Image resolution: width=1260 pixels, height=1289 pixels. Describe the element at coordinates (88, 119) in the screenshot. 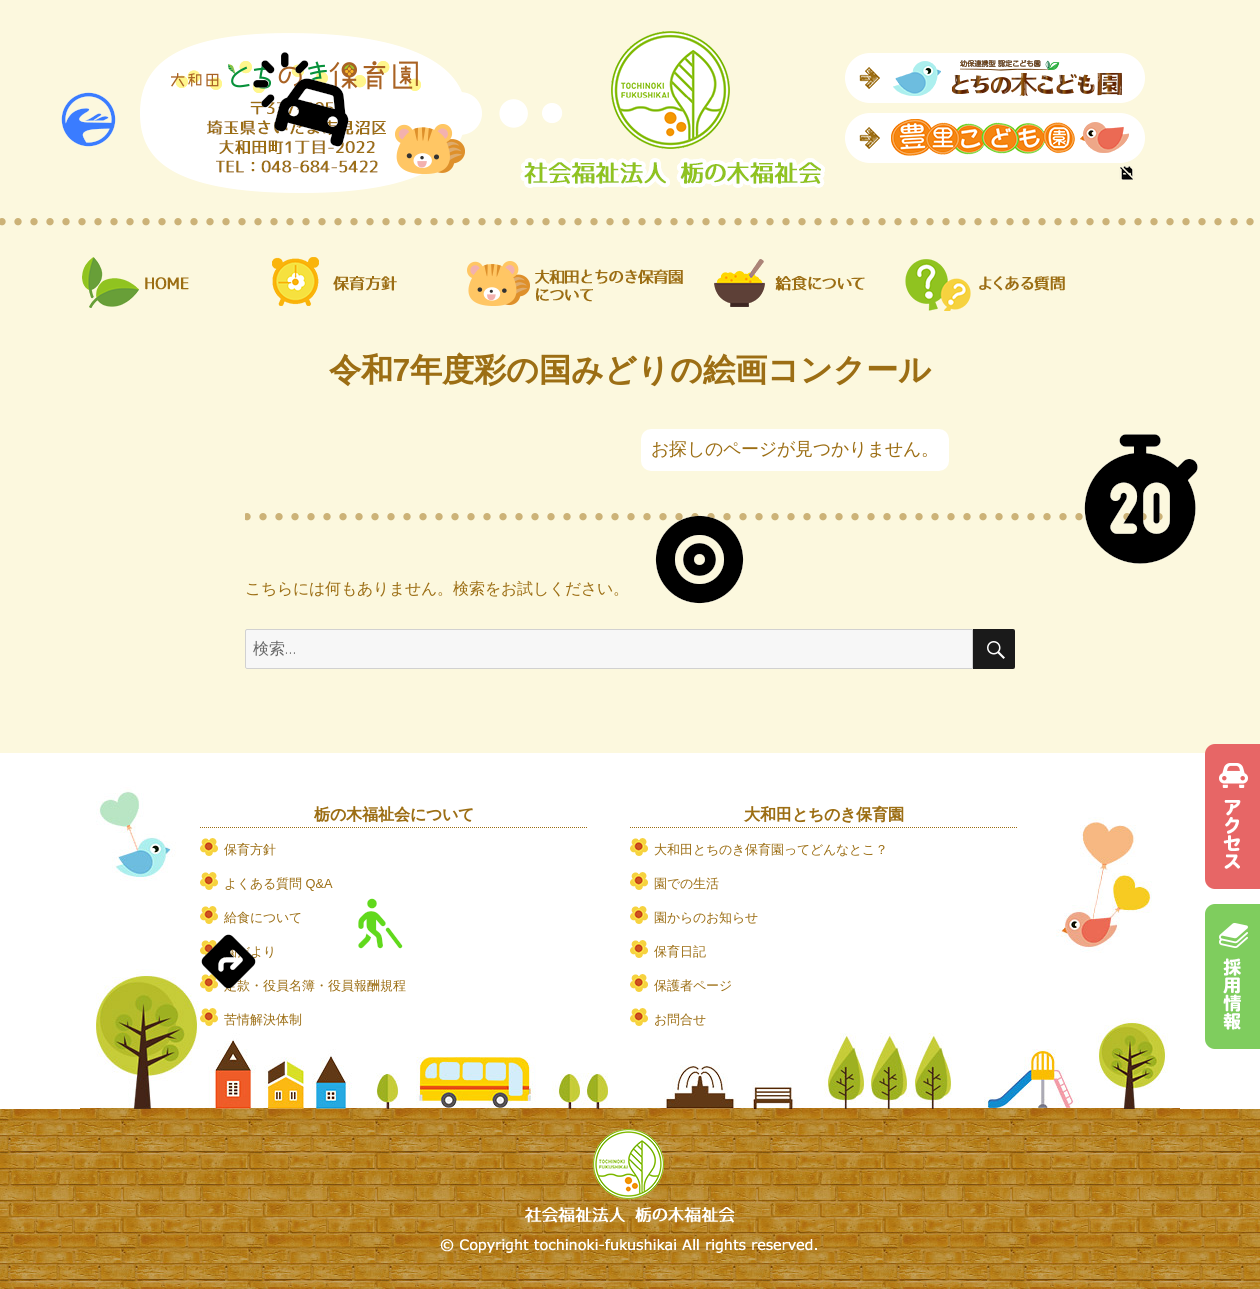

I see `joget platform logo` at that location.